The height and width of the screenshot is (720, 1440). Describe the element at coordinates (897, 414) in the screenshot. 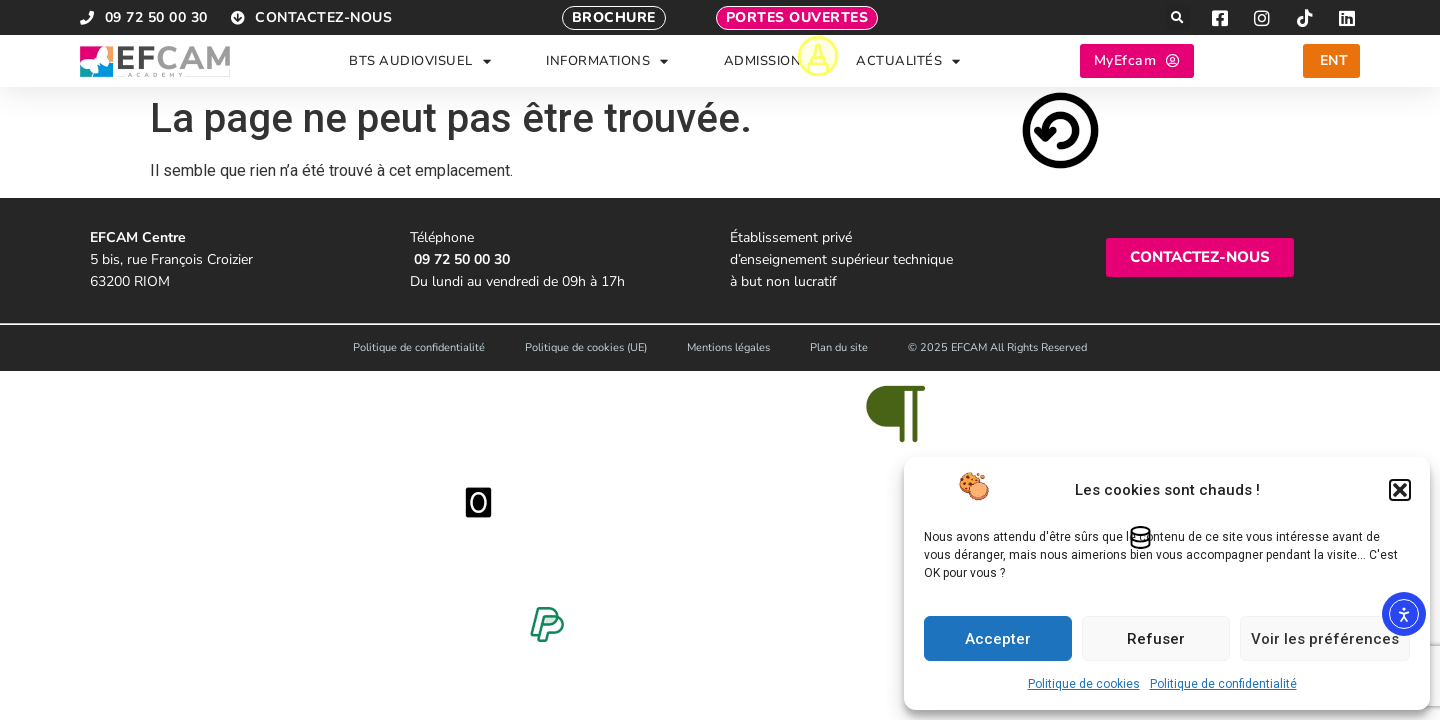

I see `toggle paragraph formatting` at that location.